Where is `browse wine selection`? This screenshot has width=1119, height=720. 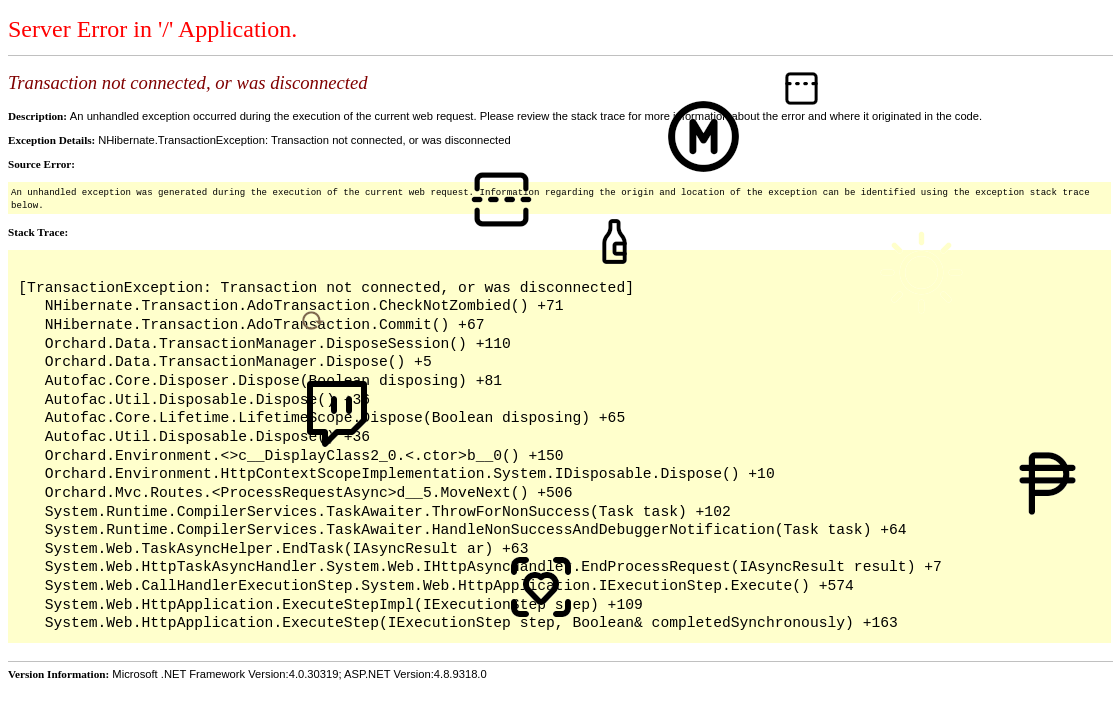 browse wine selection is located at coordinates (614, 241).